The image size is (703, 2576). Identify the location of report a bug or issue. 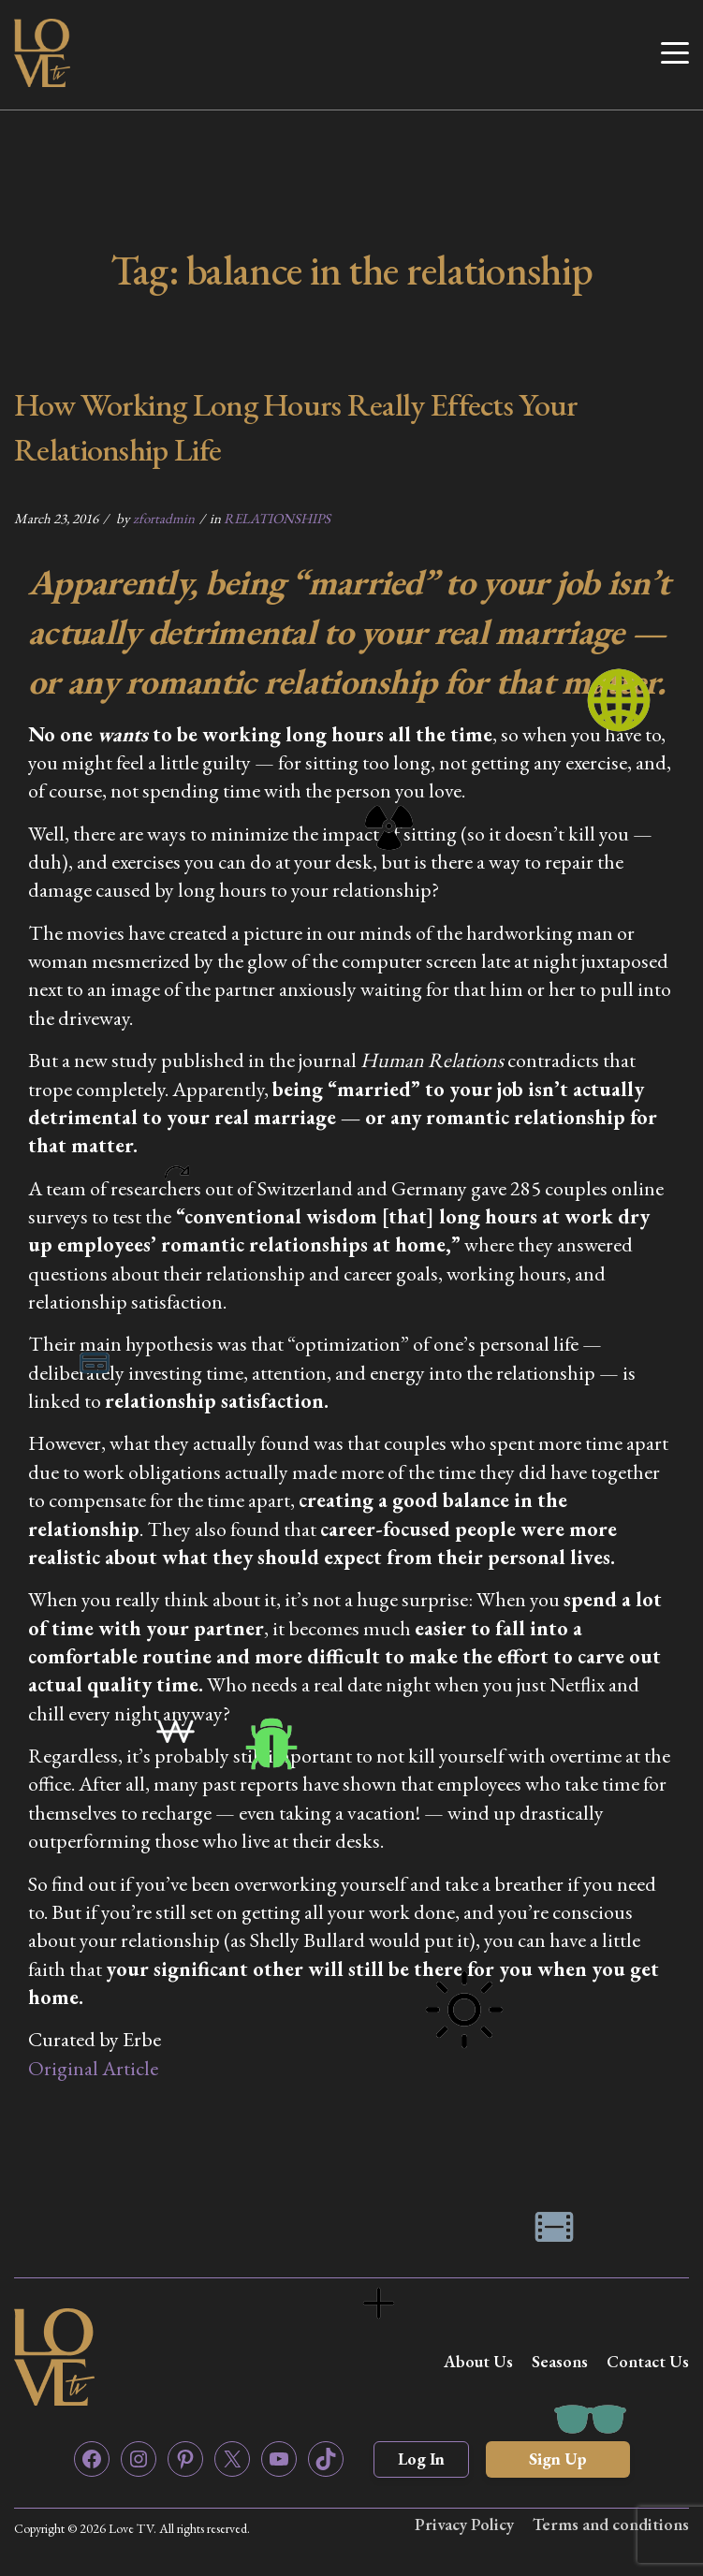
(271, 1744).